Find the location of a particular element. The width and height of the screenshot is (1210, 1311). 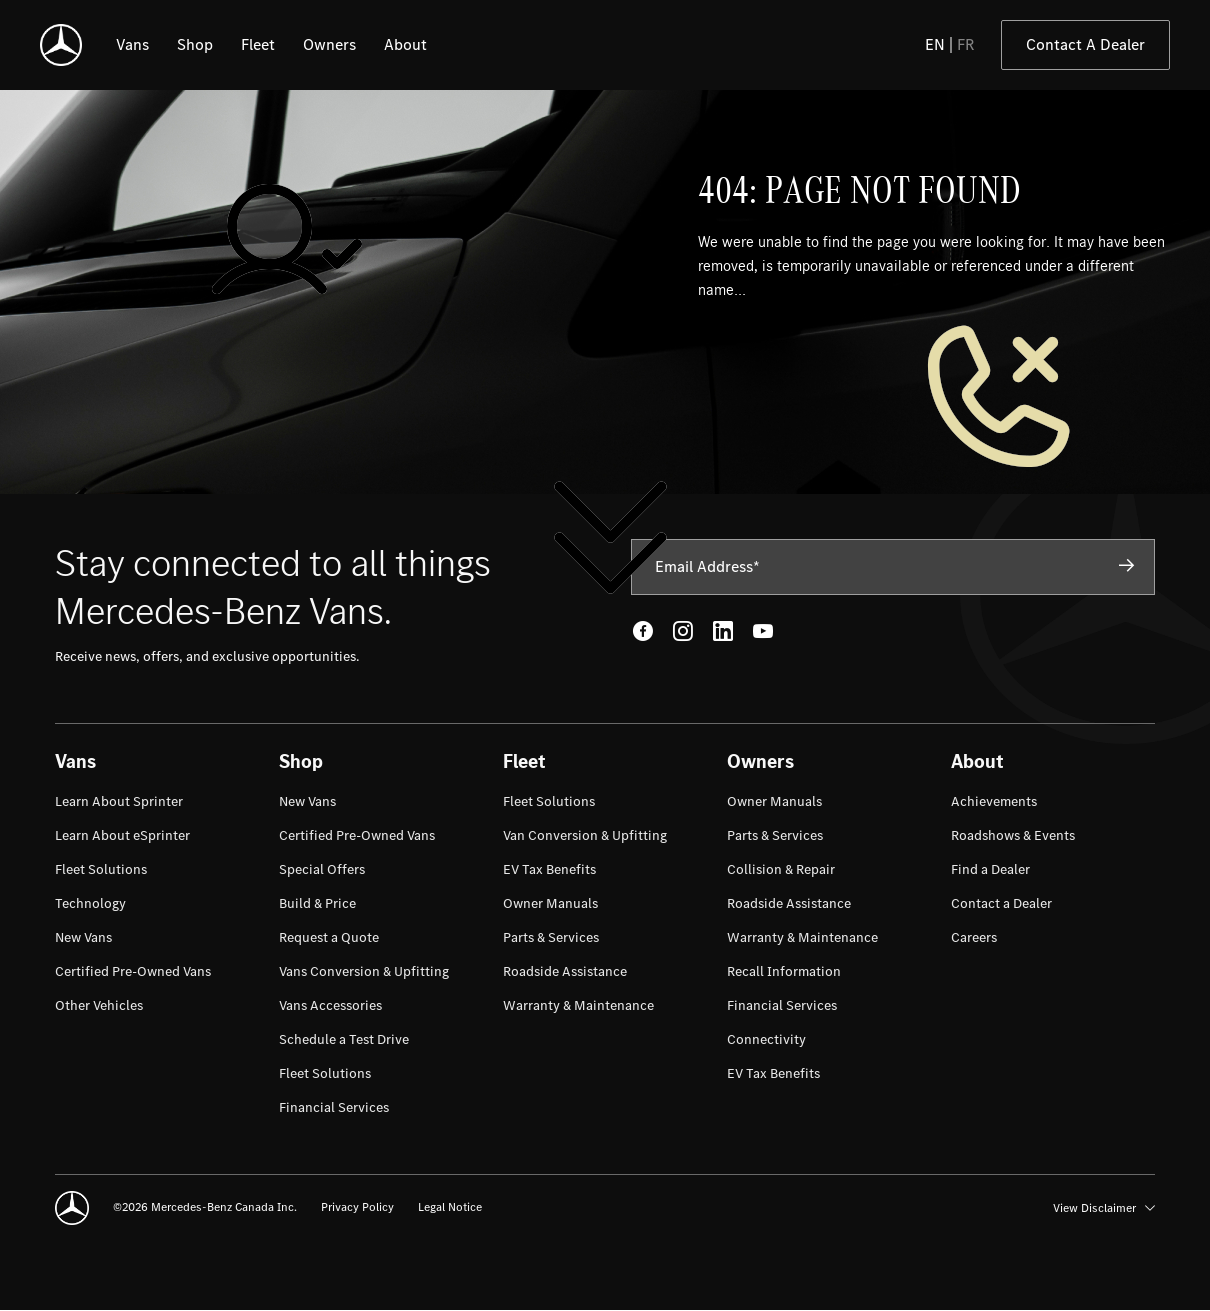

expand content or show more items is located at coordinates (610, 532).